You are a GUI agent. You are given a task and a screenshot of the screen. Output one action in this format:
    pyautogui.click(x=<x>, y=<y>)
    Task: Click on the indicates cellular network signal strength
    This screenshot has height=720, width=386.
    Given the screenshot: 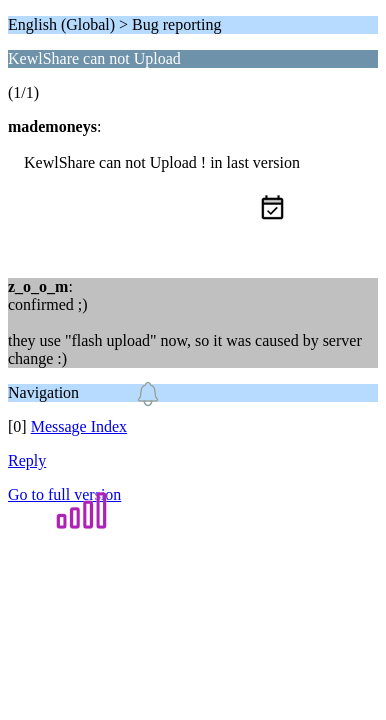 What is the action you would take?
    pyautogui.click(x=81, y=510)
    